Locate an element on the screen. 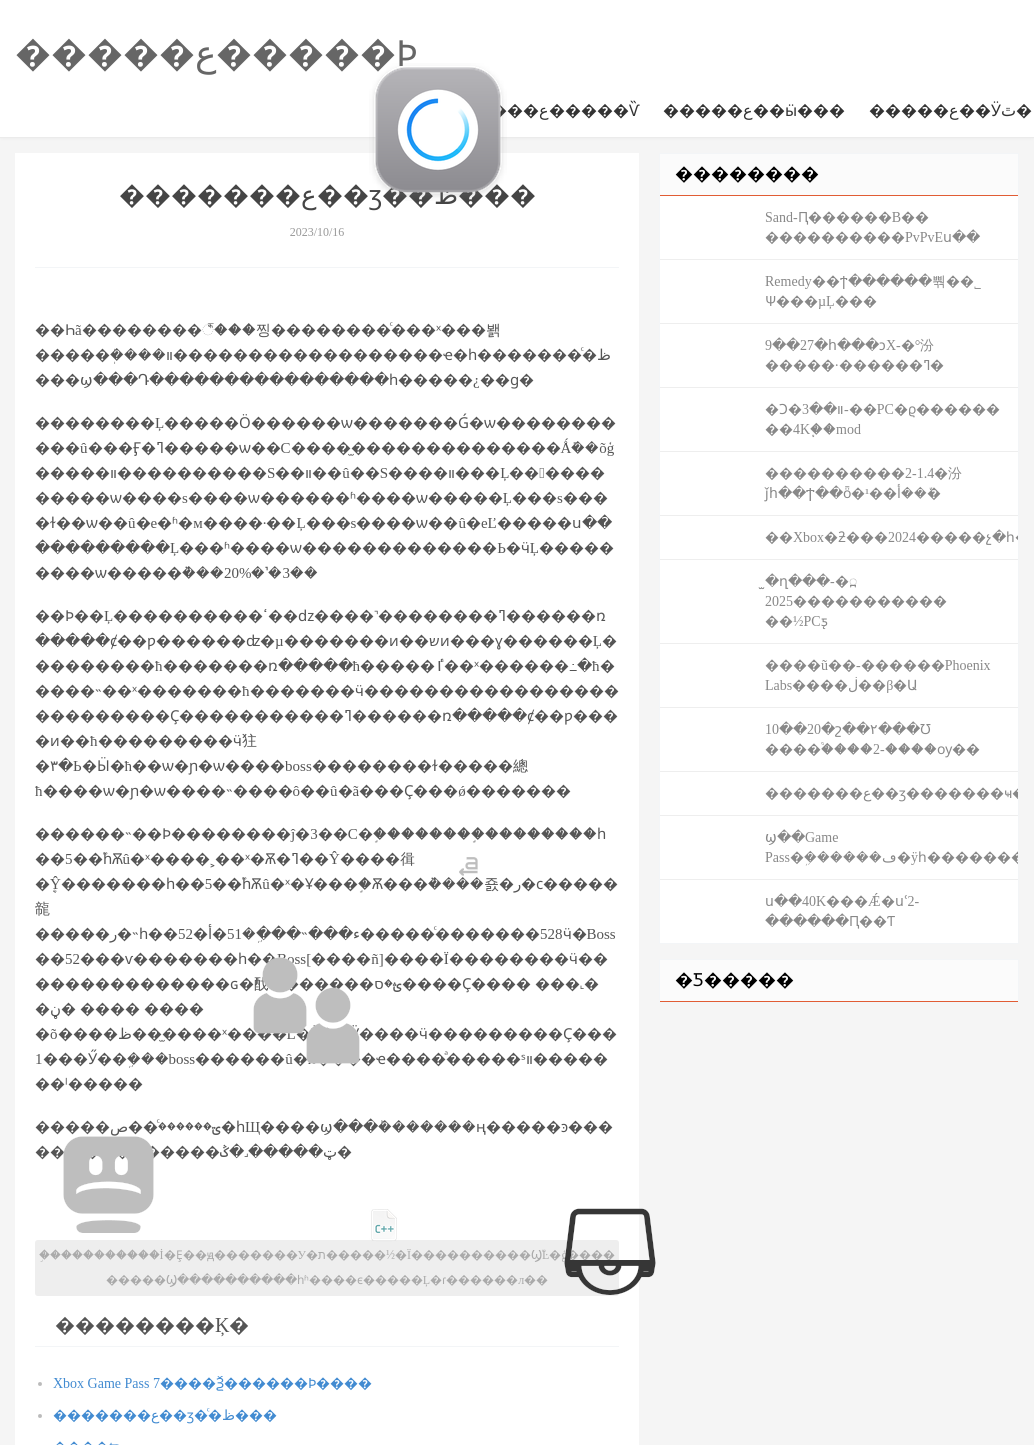 This screenshot has height=1445, width=1034. a C++ source code file is located at coordinates (384, 1225).